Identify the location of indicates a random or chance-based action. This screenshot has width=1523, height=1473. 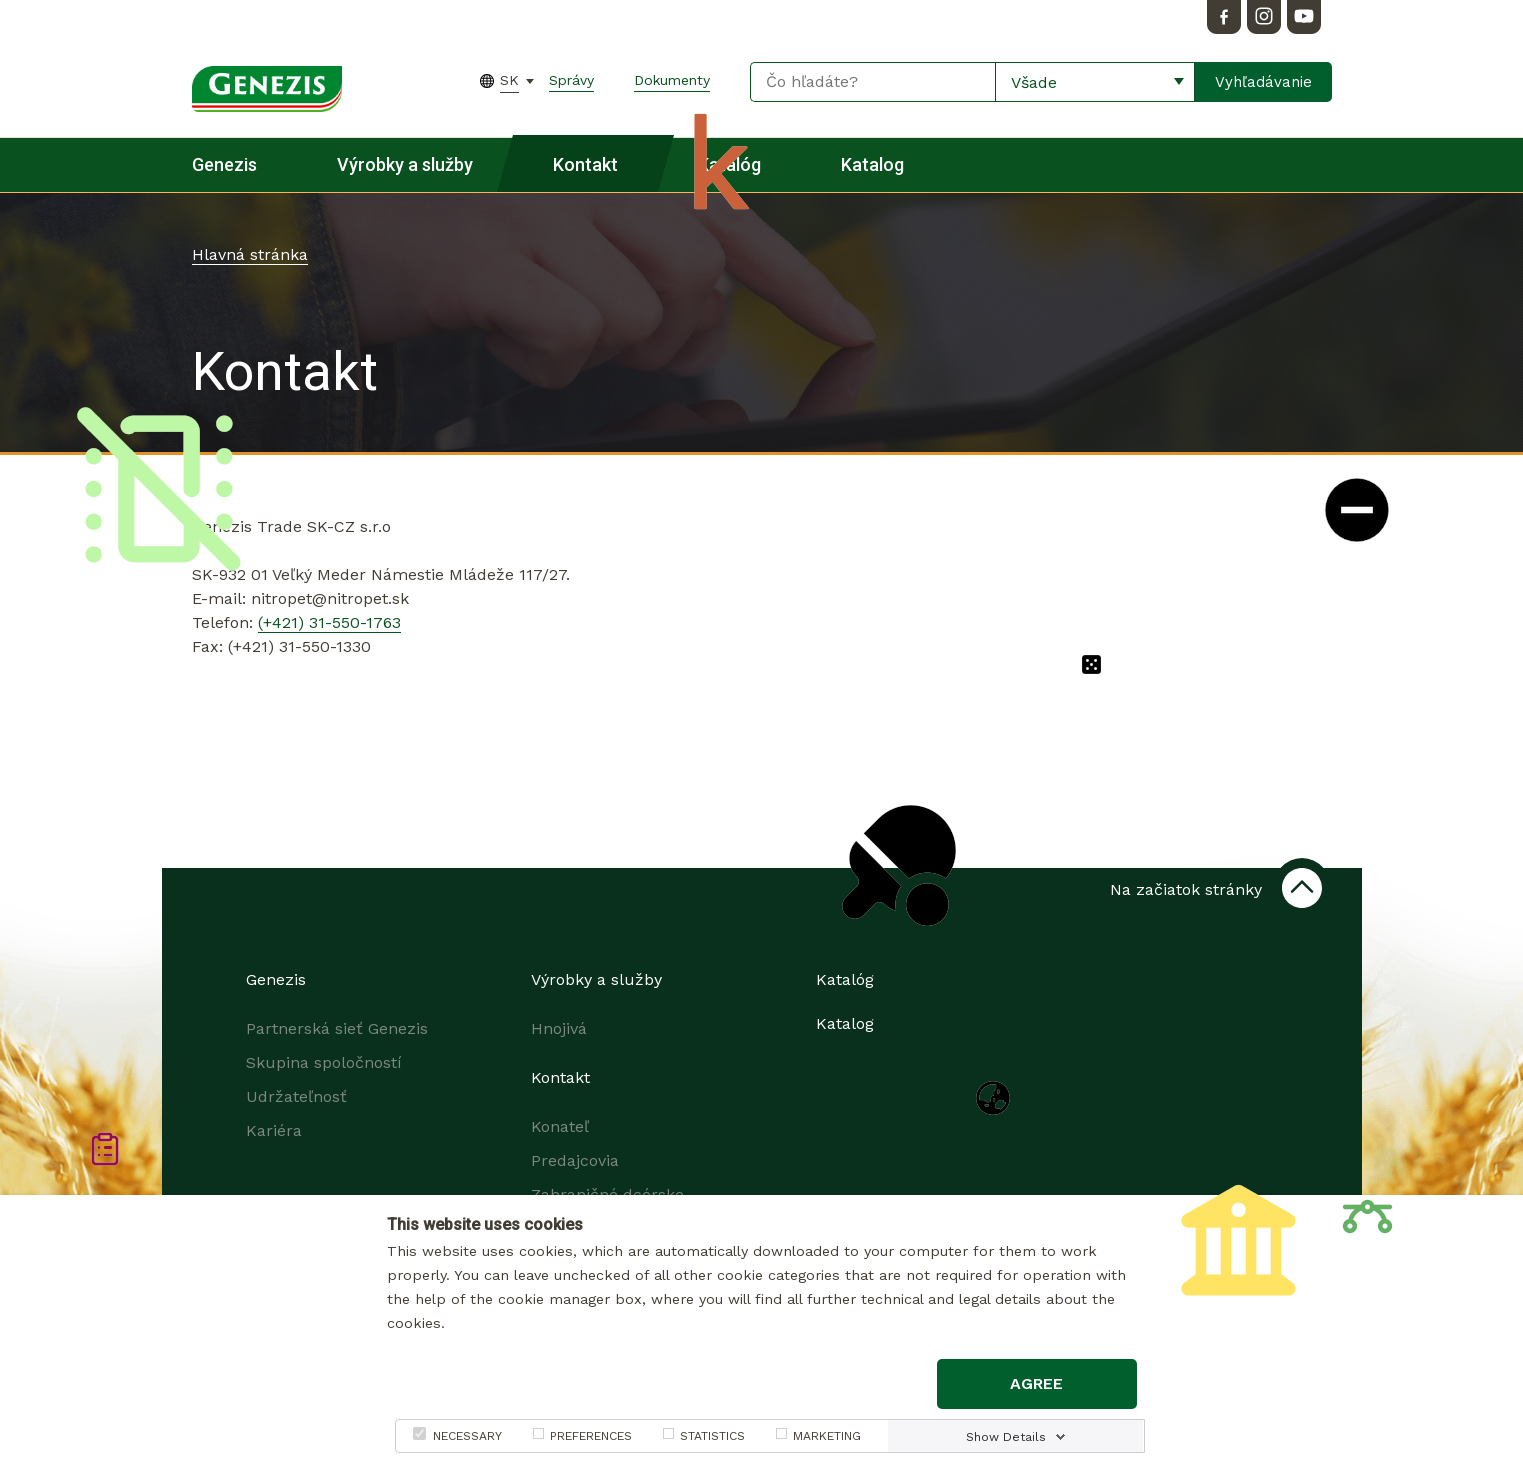
(1091, 664).